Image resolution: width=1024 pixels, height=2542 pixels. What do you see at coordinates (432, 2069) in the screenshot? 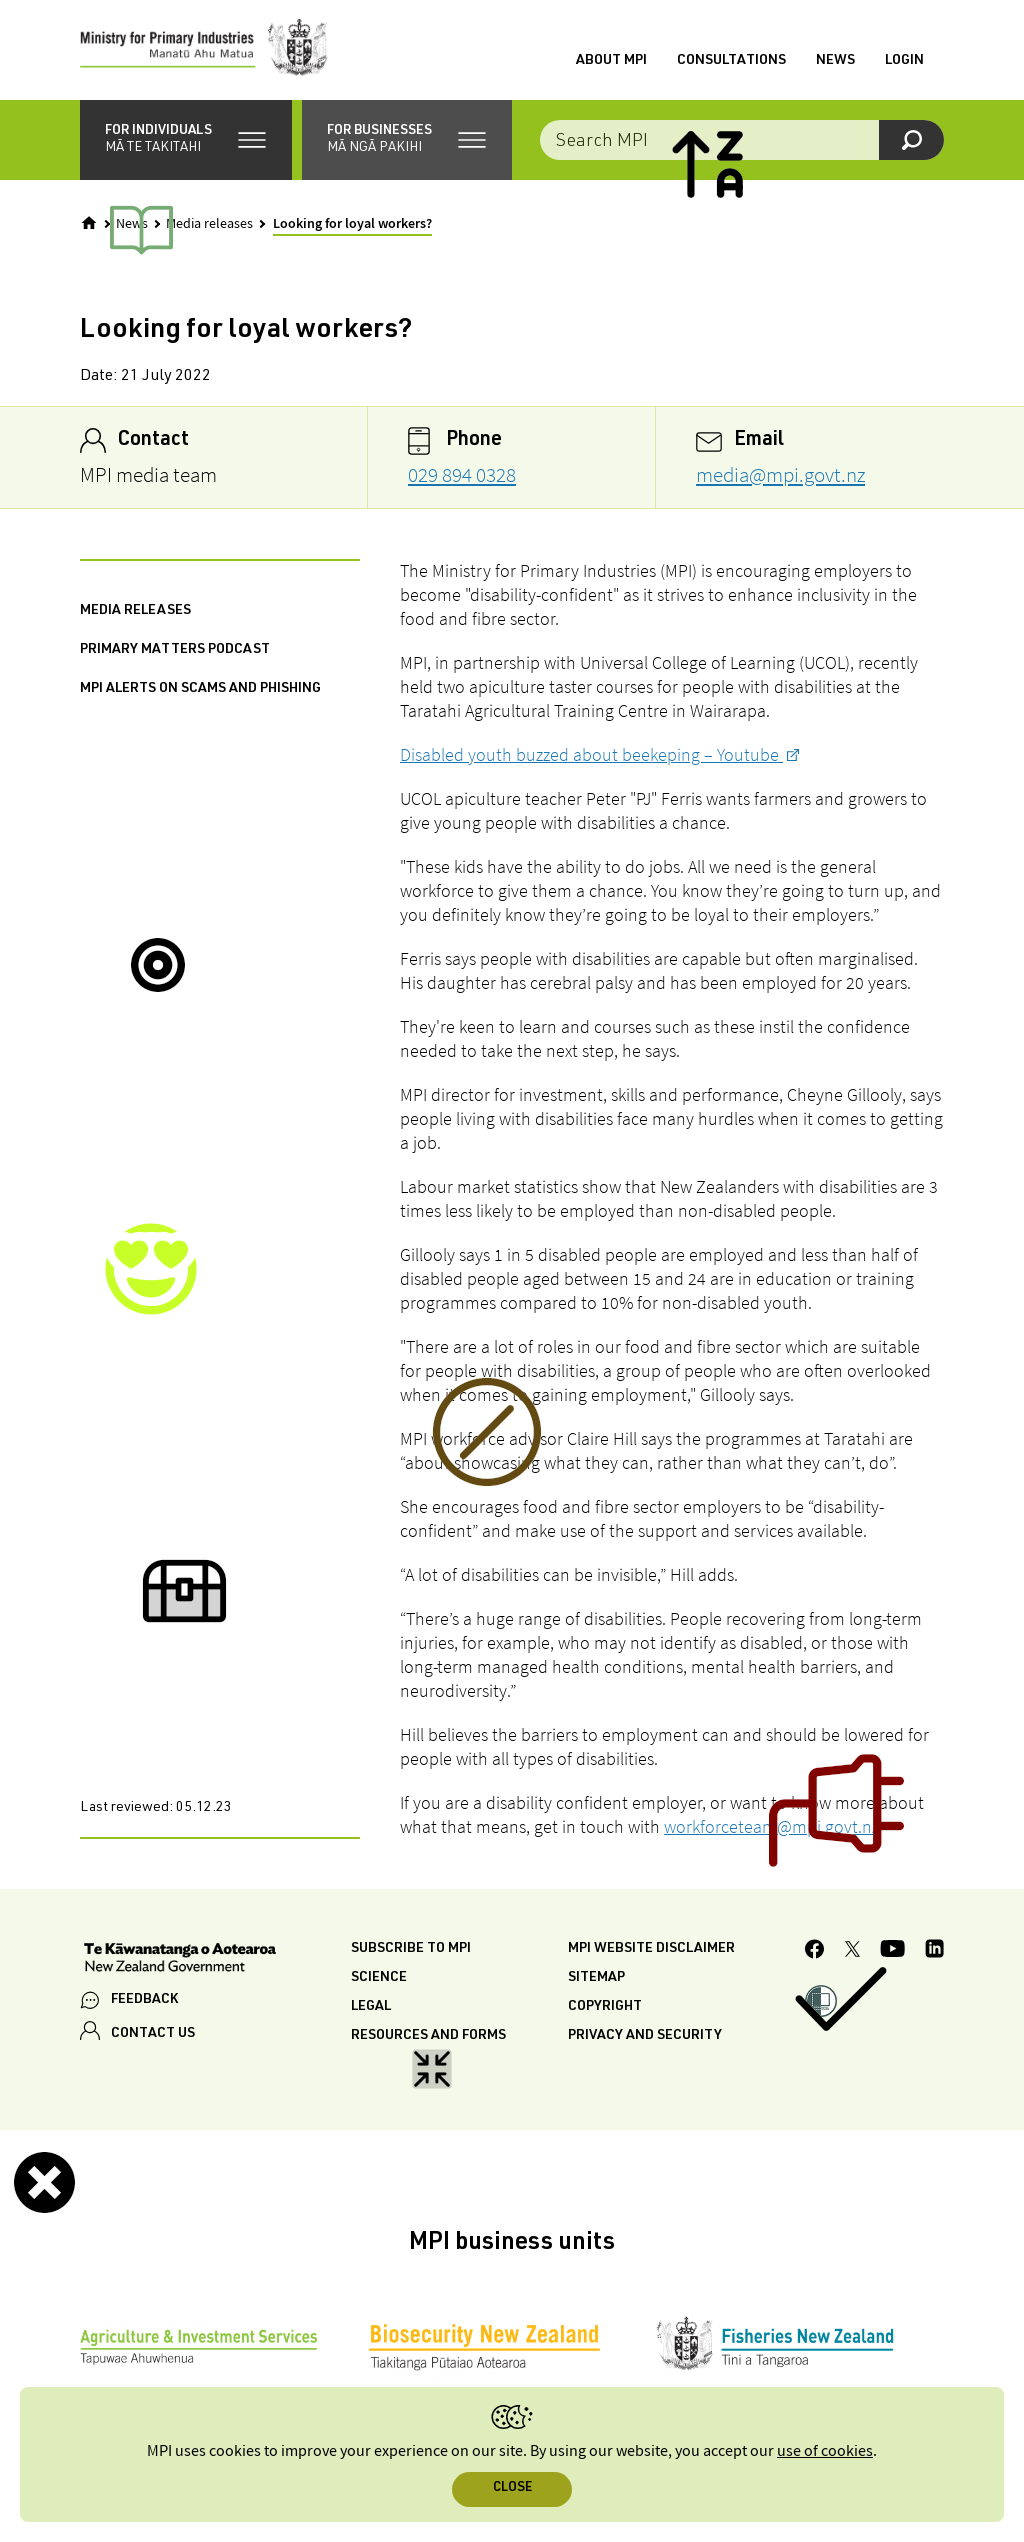
I see `exit fullscreen mode` at bounding box center [432, 2069].